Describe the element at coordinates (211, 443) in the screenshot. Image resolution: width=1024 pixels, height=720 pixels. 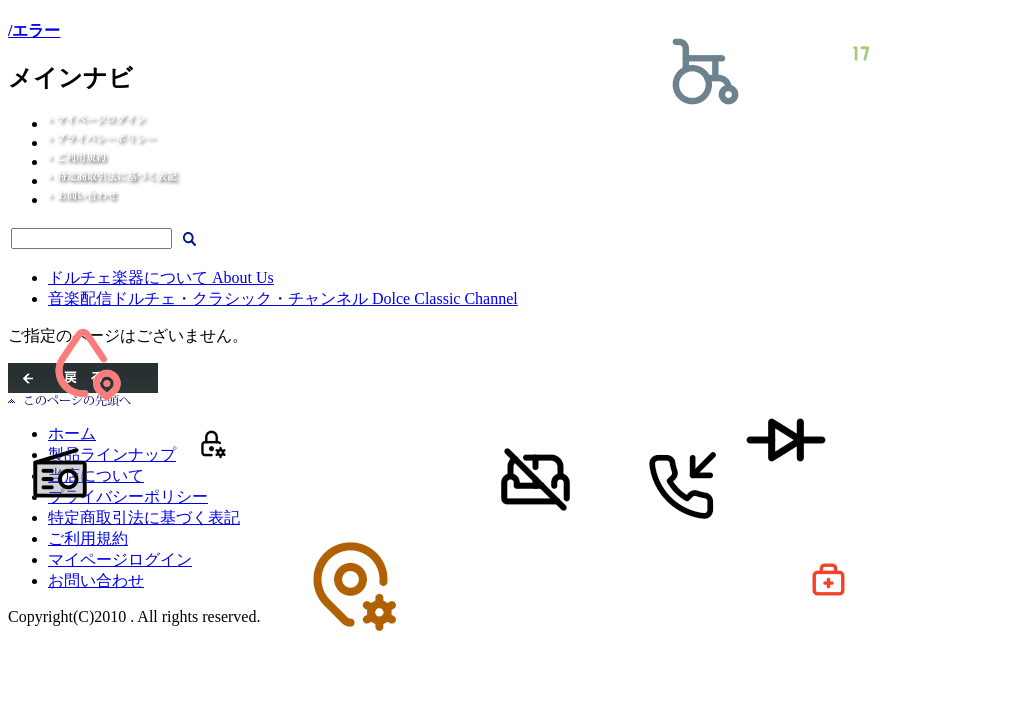
I see `access security settings` at that location.